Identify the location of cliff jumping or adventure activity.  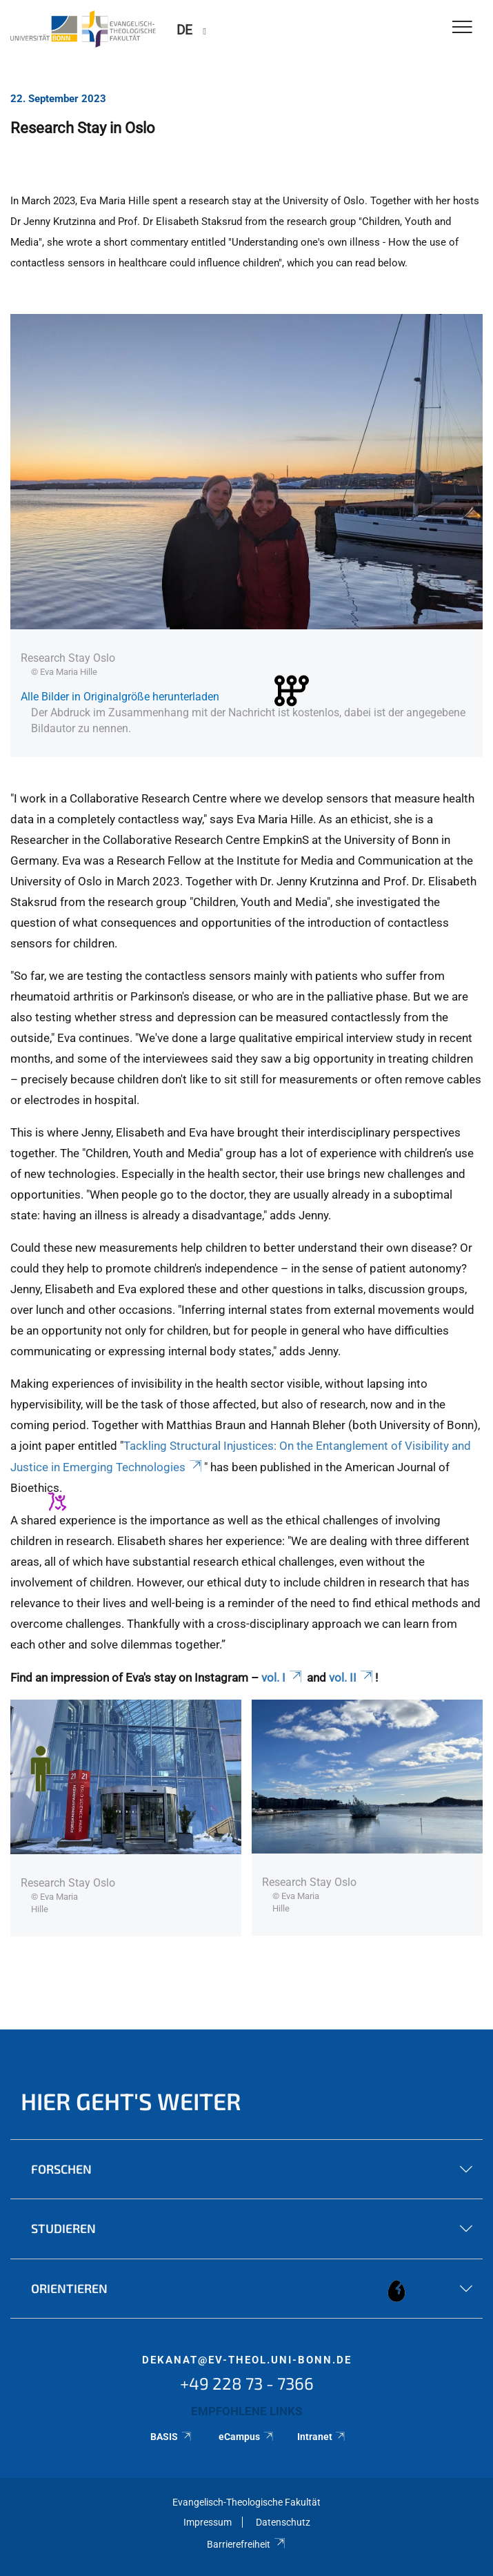
(57, 1502).